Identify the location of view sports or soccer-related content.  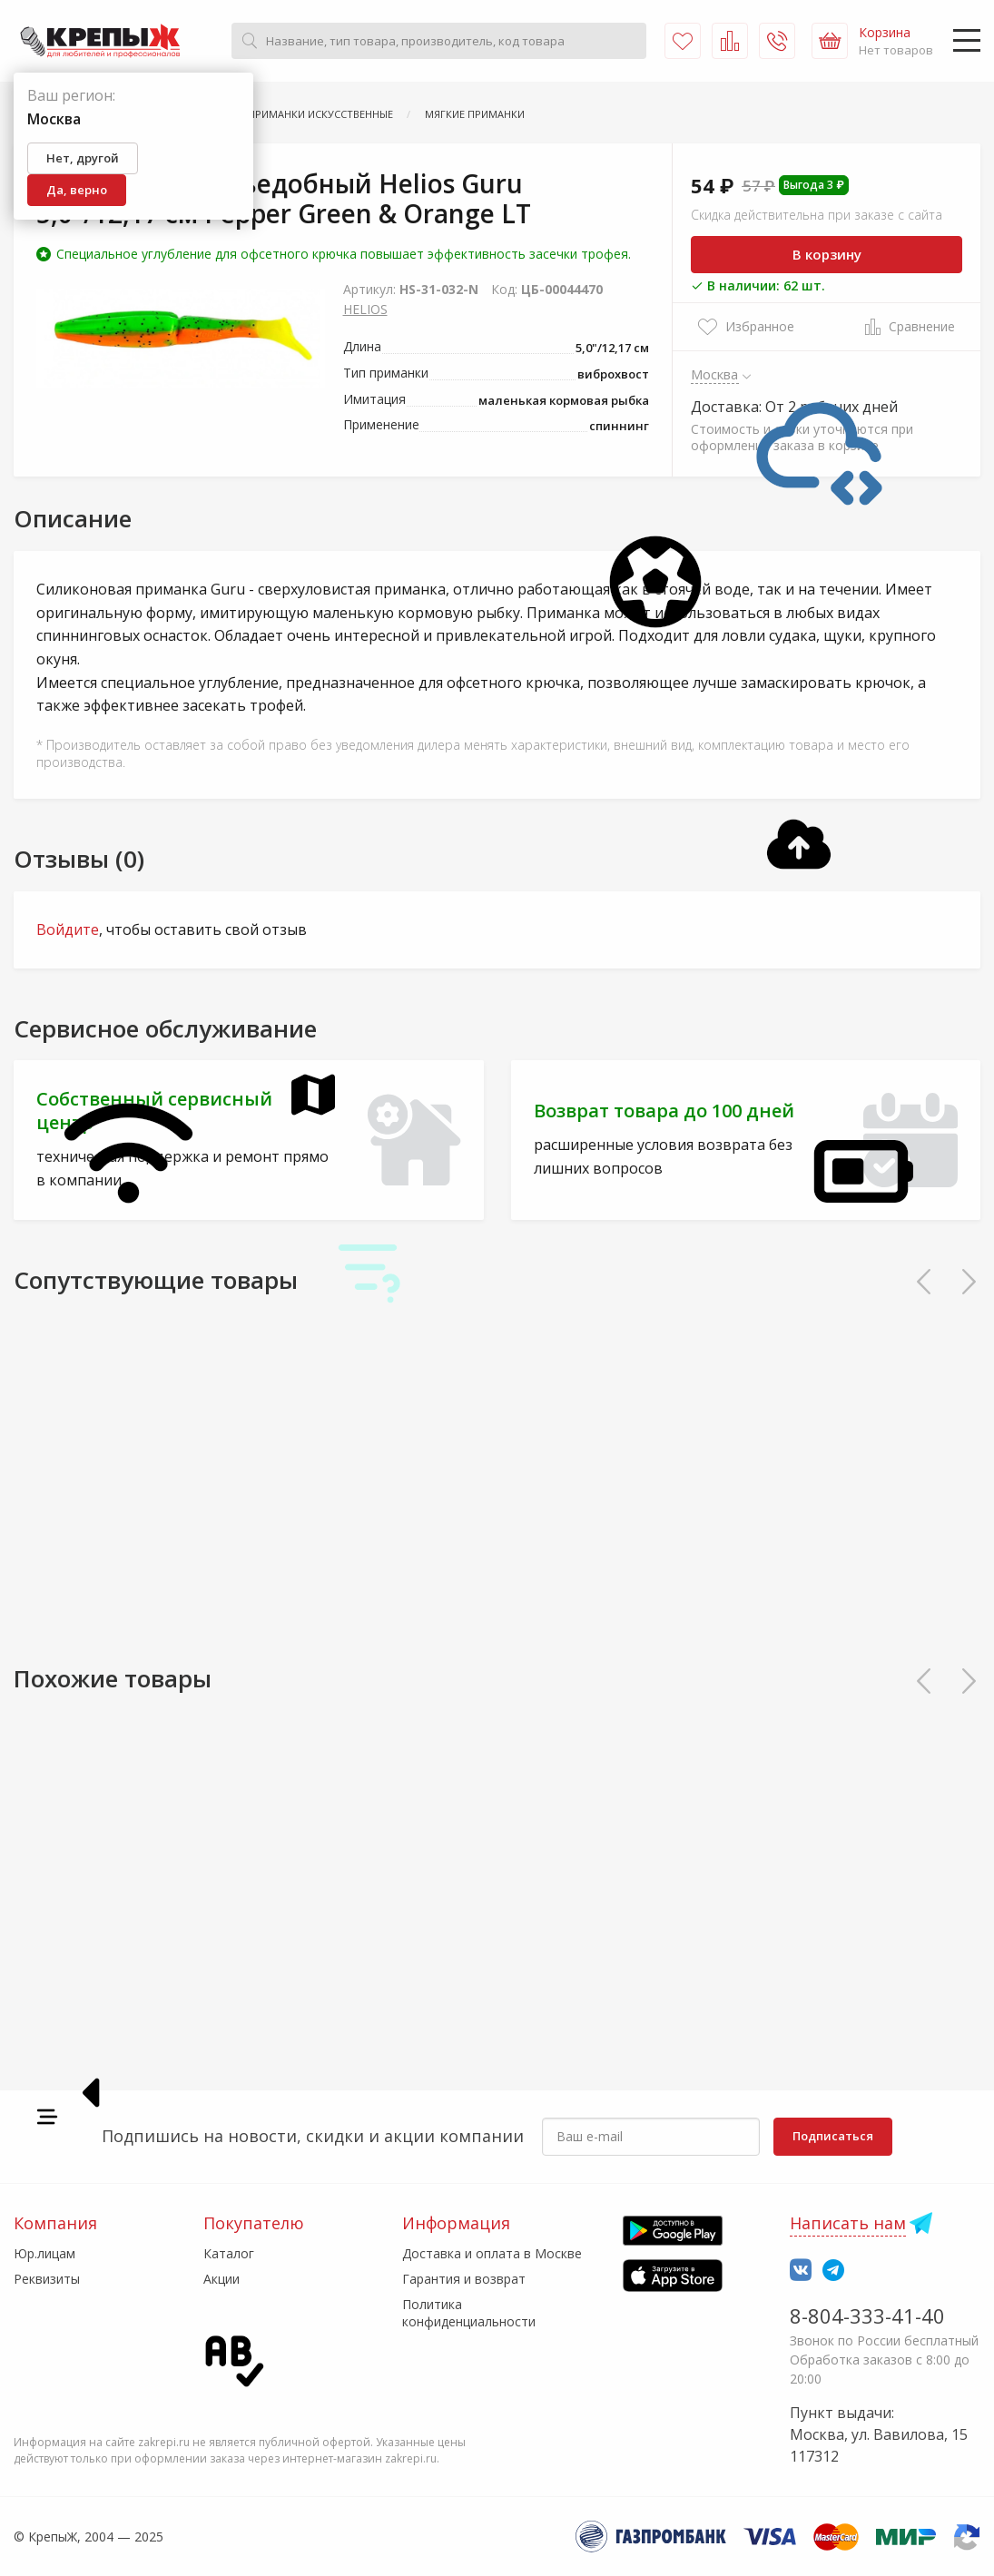
(655, 582).